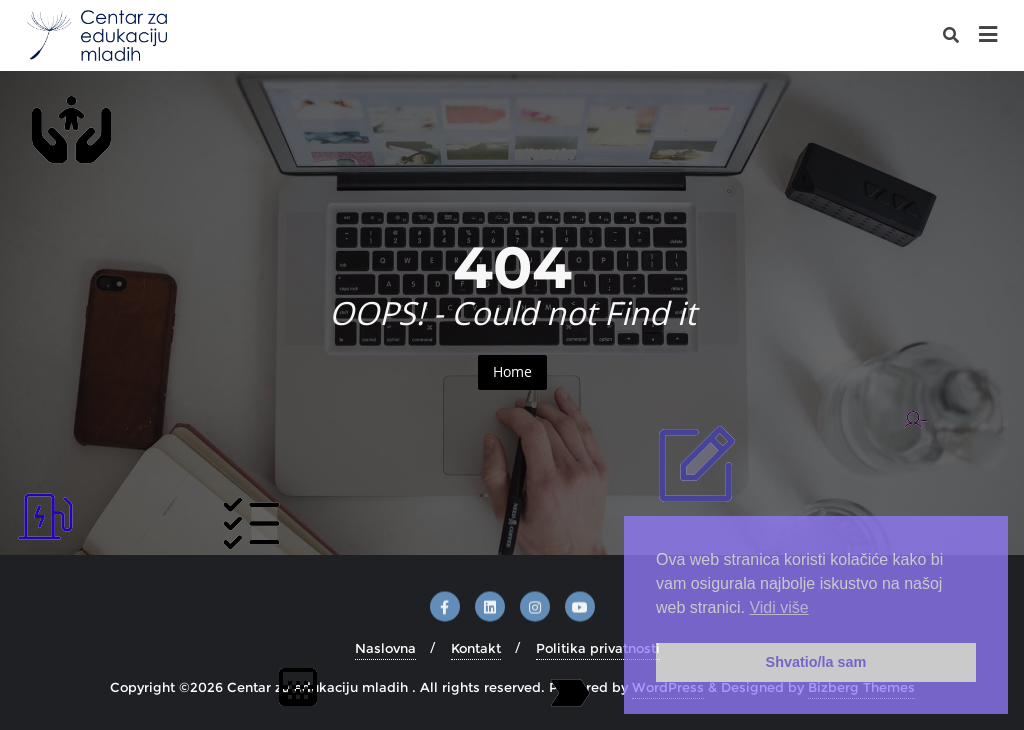 This screenshot has height=730, width=1024. Describe the element at coordinates (71, 131) in the screenshot. I see `access childcare or family services` at that location.